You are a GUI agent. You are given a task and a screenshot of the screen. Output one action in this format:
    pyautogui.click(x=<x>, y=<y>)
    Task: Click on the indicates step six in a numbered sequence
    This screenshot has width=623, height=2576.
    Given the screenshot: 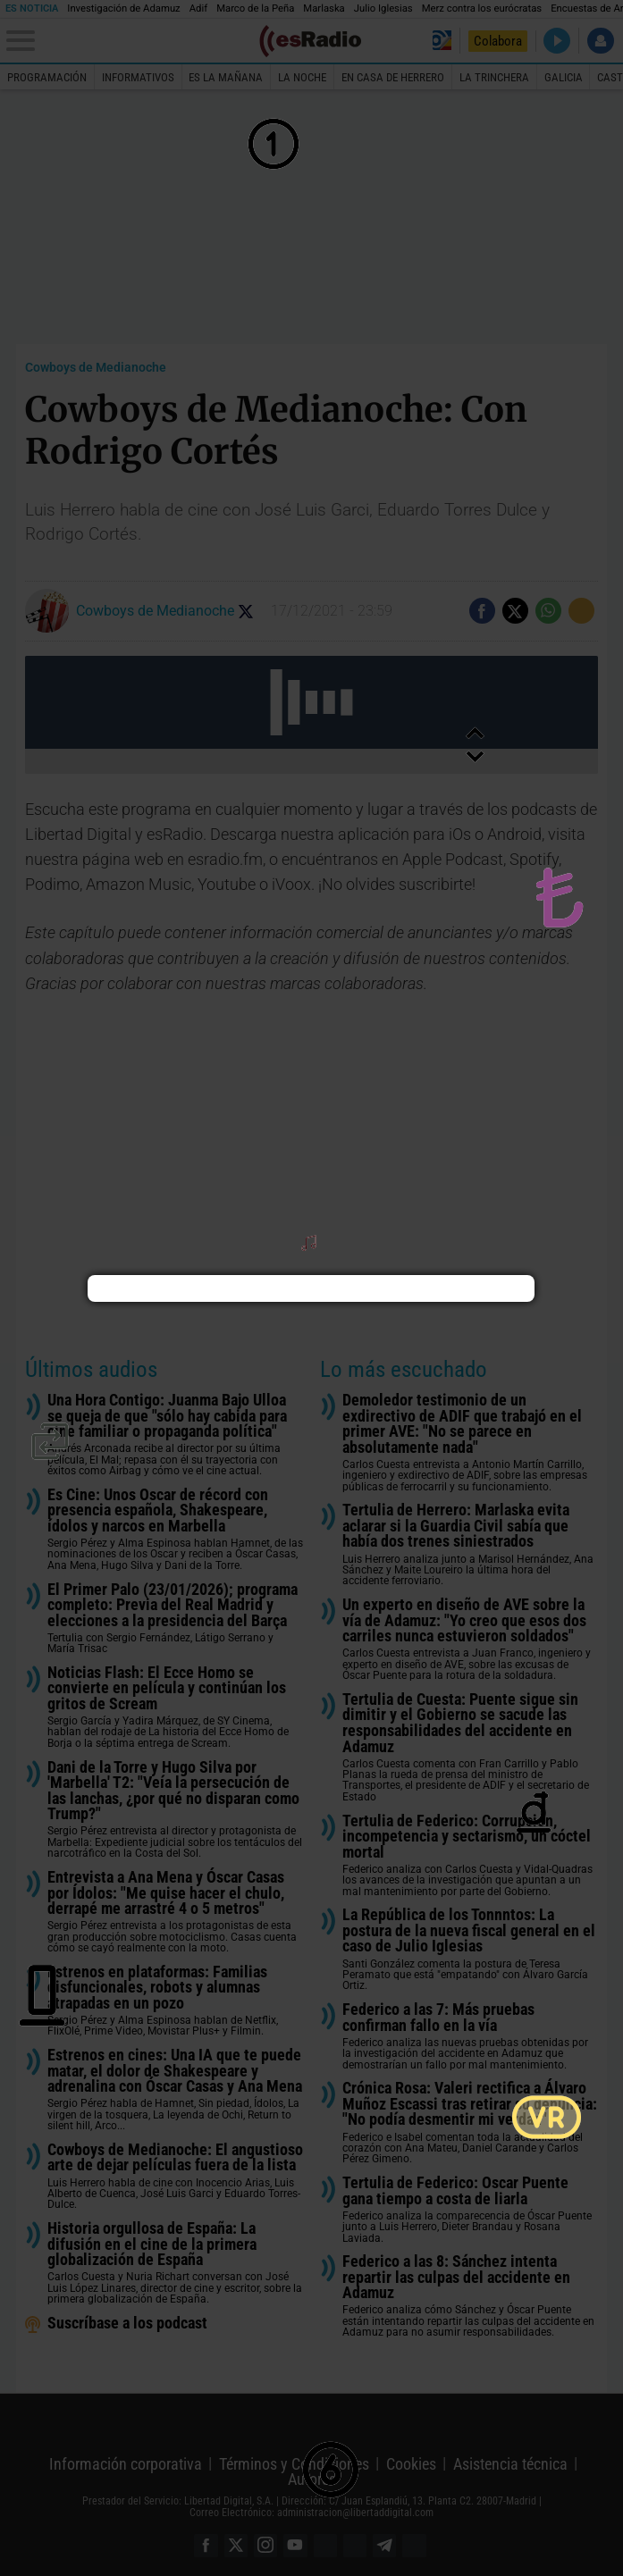 What is the action you would take?
    pyautogui.click(x=331, y=2470)
    